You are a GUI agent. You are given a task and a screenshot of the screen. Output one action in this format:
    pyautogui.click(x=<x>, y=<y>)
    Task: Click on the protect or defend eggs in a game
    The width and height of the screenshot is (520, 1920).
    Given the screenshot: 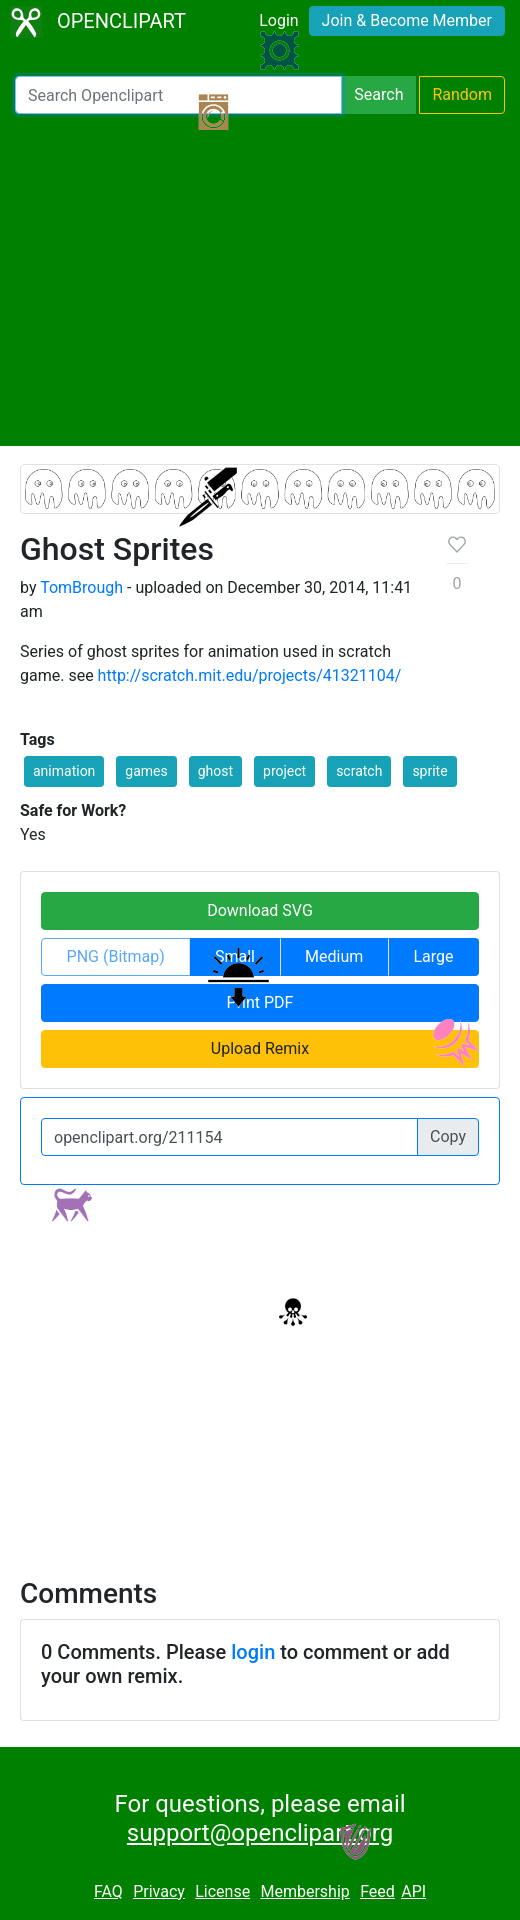 What is the action you would take?
    pyautogui.click(x=456, y=1043)
    